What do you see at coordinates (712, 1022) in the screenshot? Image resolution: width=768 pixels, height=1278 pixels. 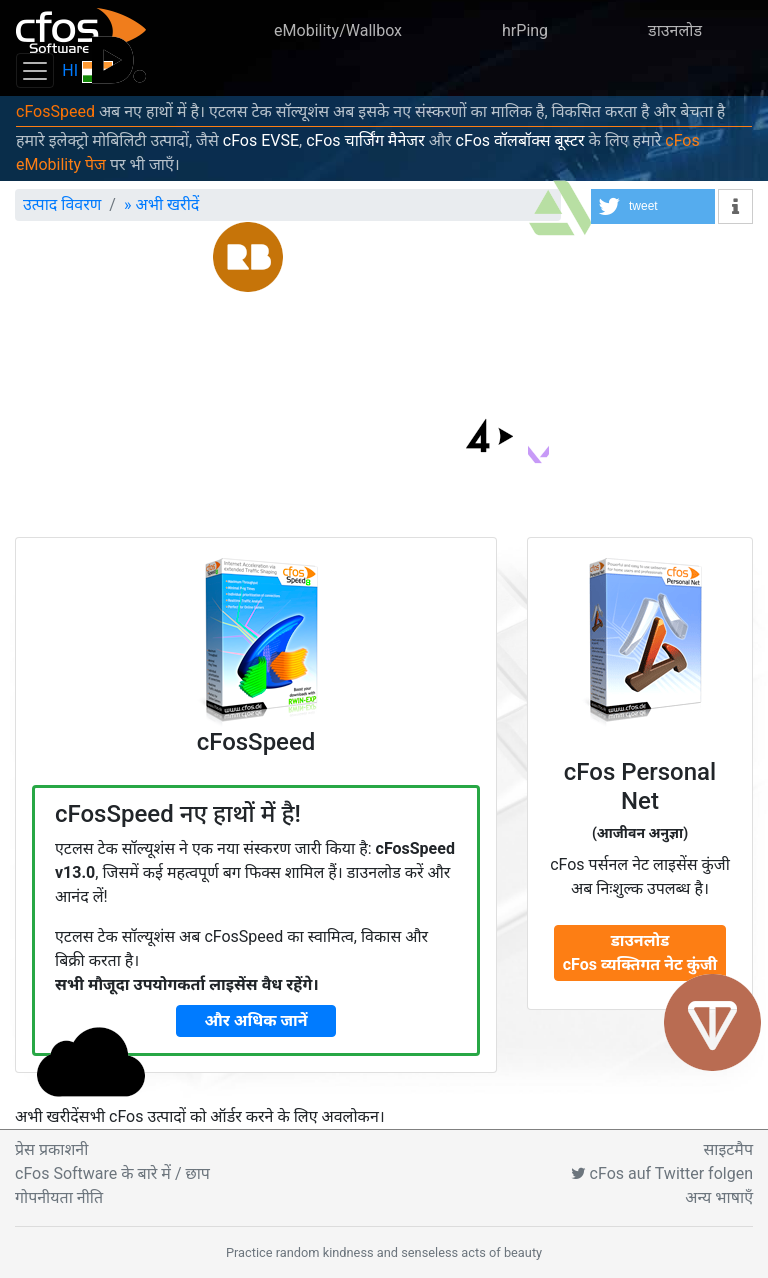 I see `open TON wallet or blockchain app` at bounding box center [712, 1022].